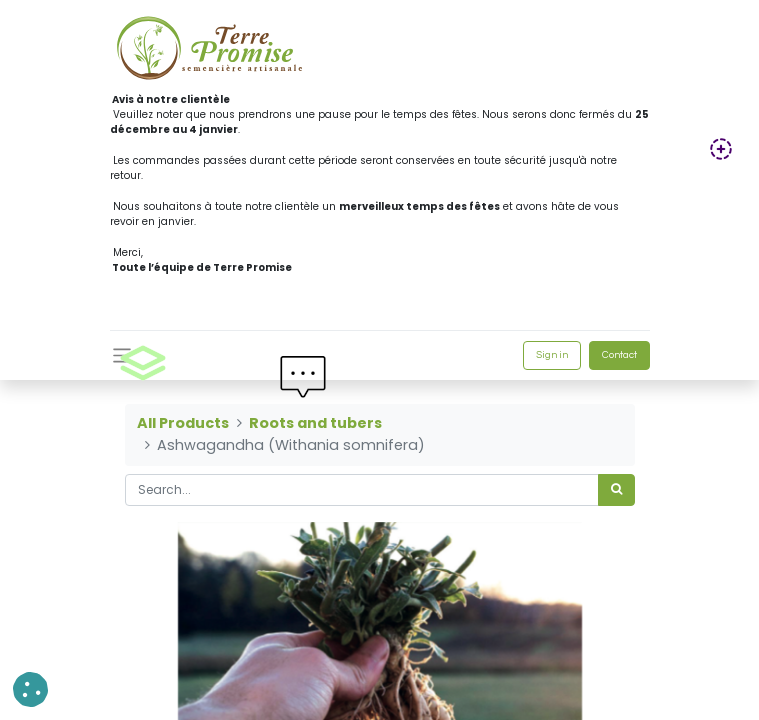  Describe the element at coordinates (721, 149) in the screenshot. I see `add a new item or element` at that location.